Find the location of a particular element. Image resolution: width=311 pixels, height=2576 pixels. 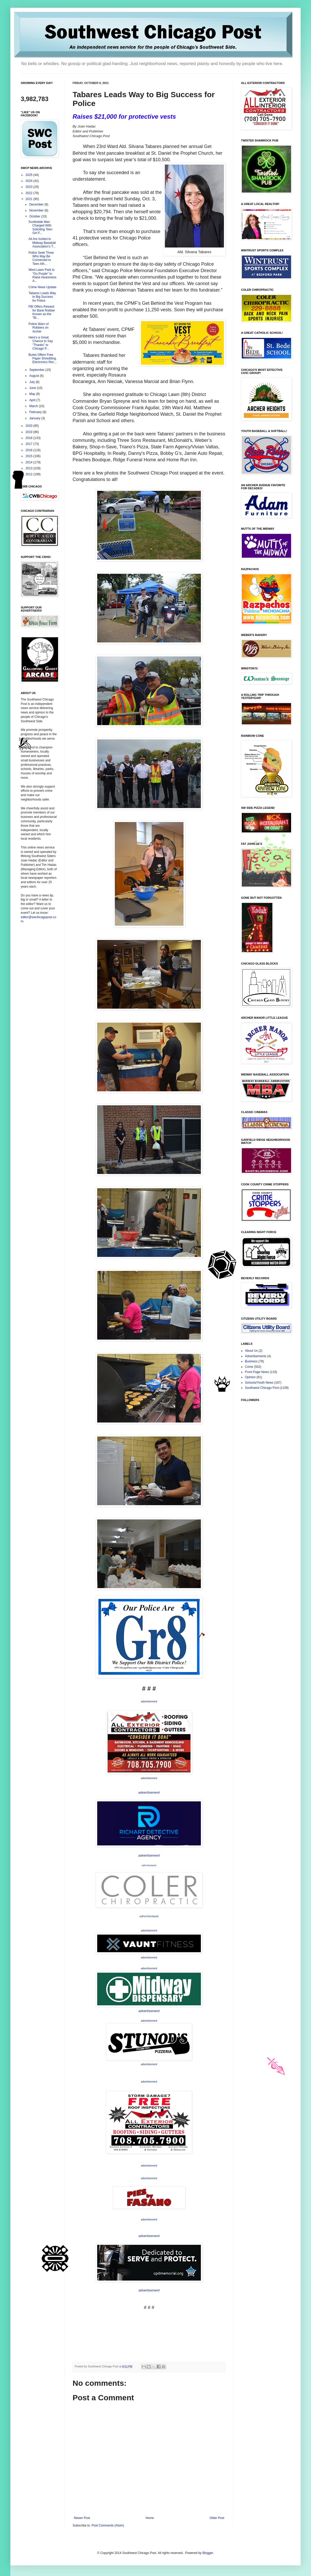

cut or trim hair is located at coordinates (25, 744).